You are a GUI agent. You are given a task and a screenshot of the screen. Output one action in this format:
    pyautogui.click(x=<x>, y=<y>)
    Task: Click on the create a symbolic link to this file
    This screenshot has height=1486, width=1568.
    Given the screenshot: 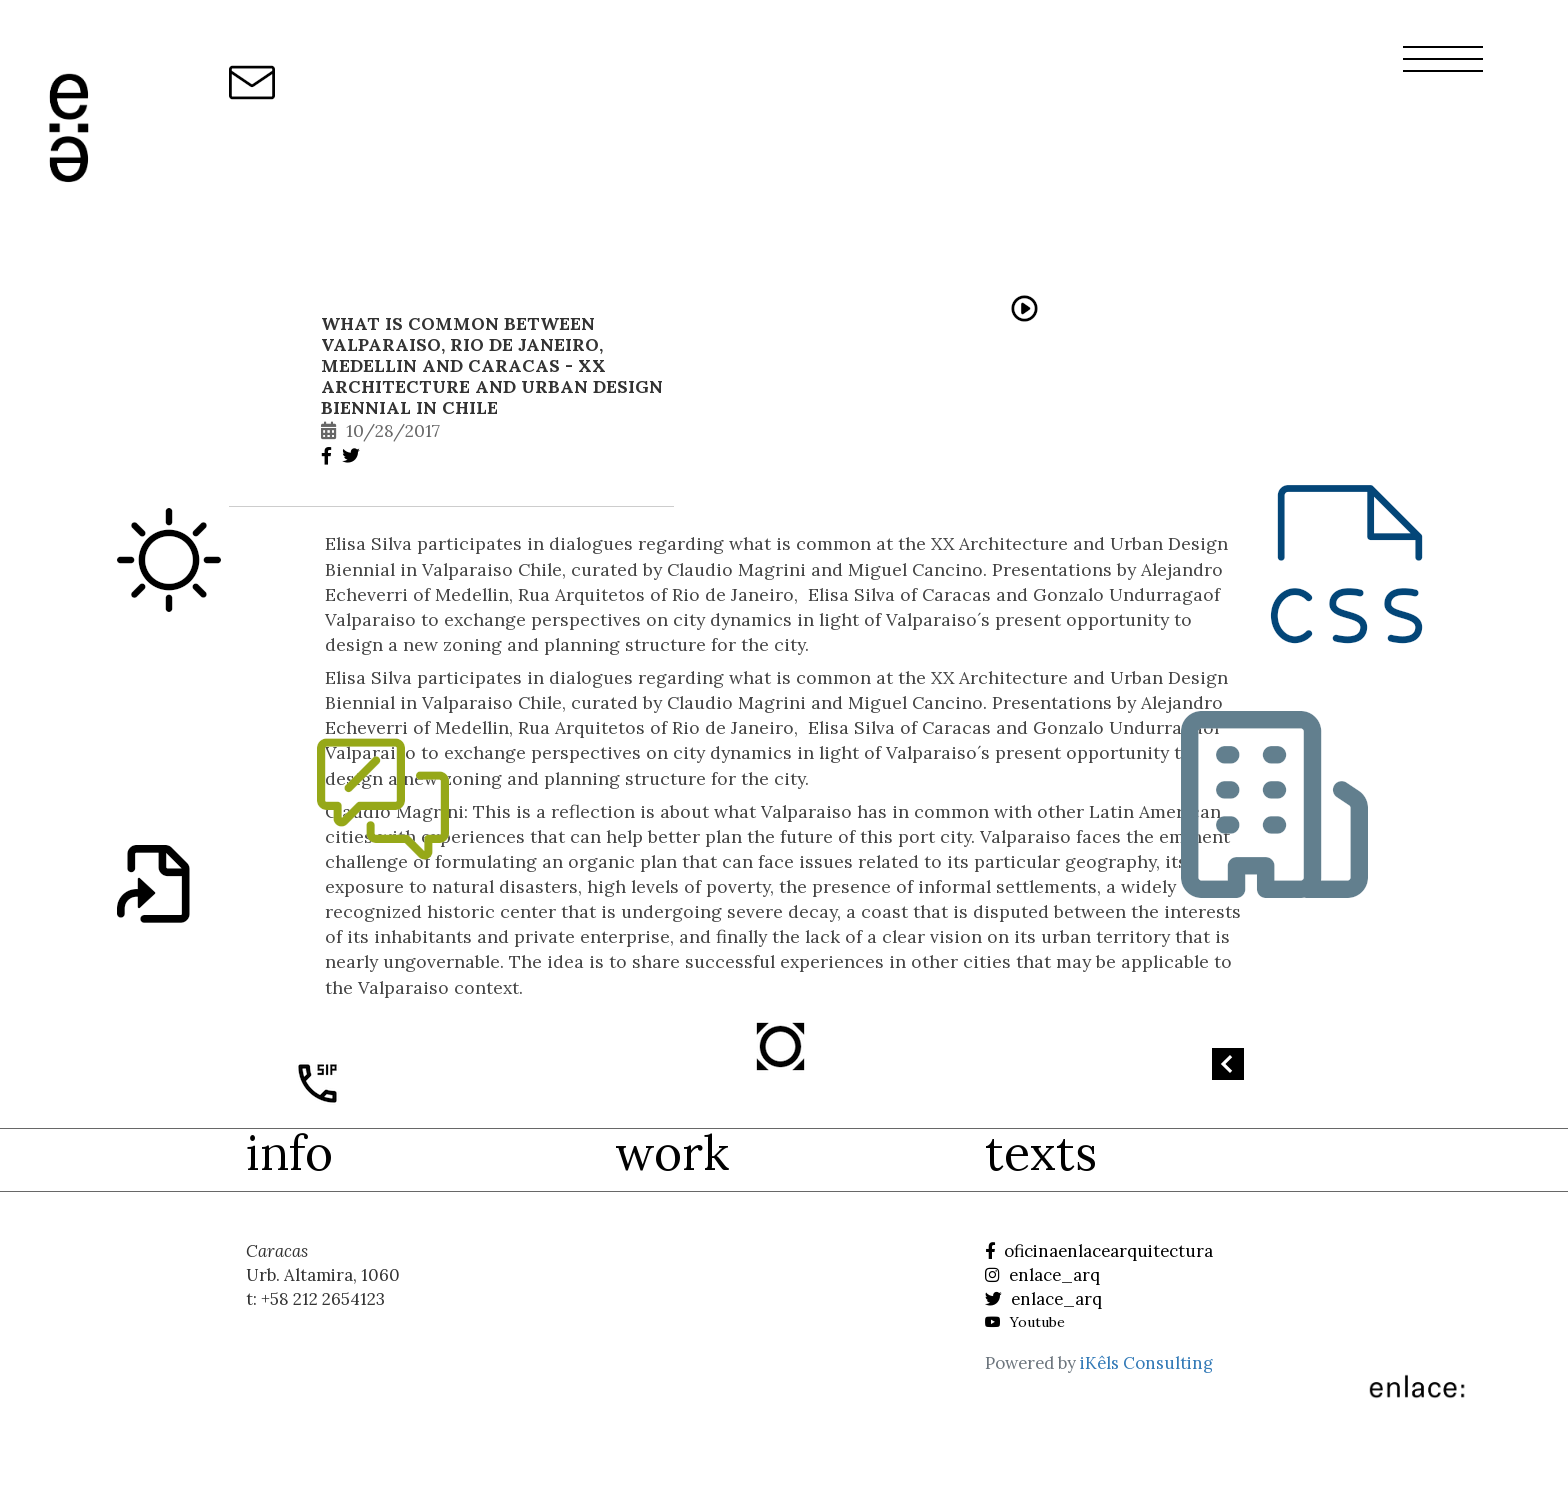 What is the action you would take?
    pyautogui.click(x=158, y=886)
    